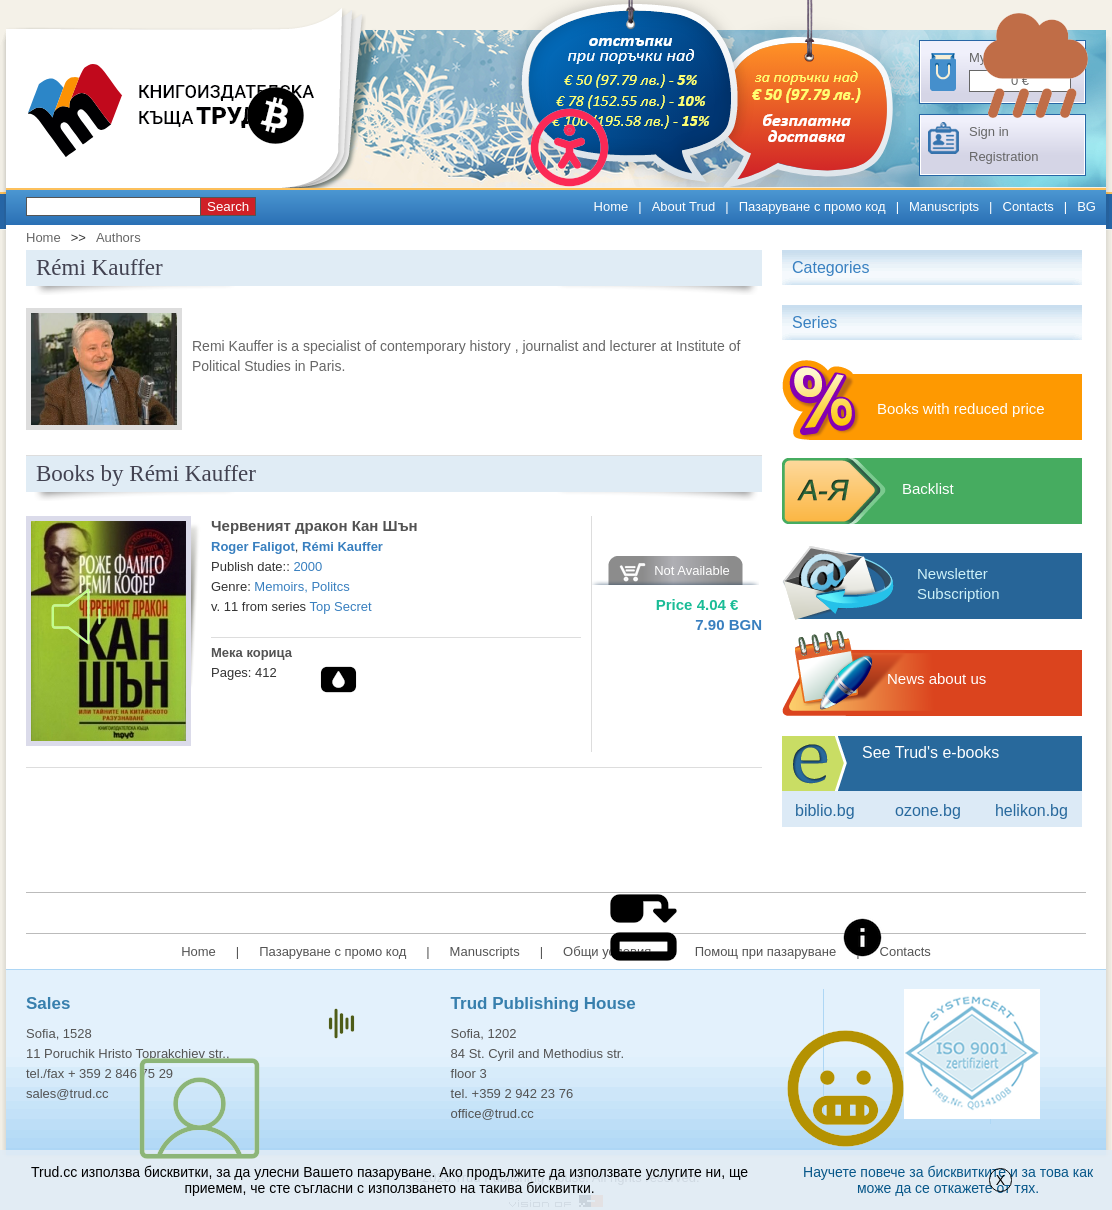 Image resolution: width=1112 pixels, height=1210 pixels. What do you see at coordinates (643, 927) in the screenshot?
I see `view predecessor tasks in a workflow` at bounding box center [643, 927].